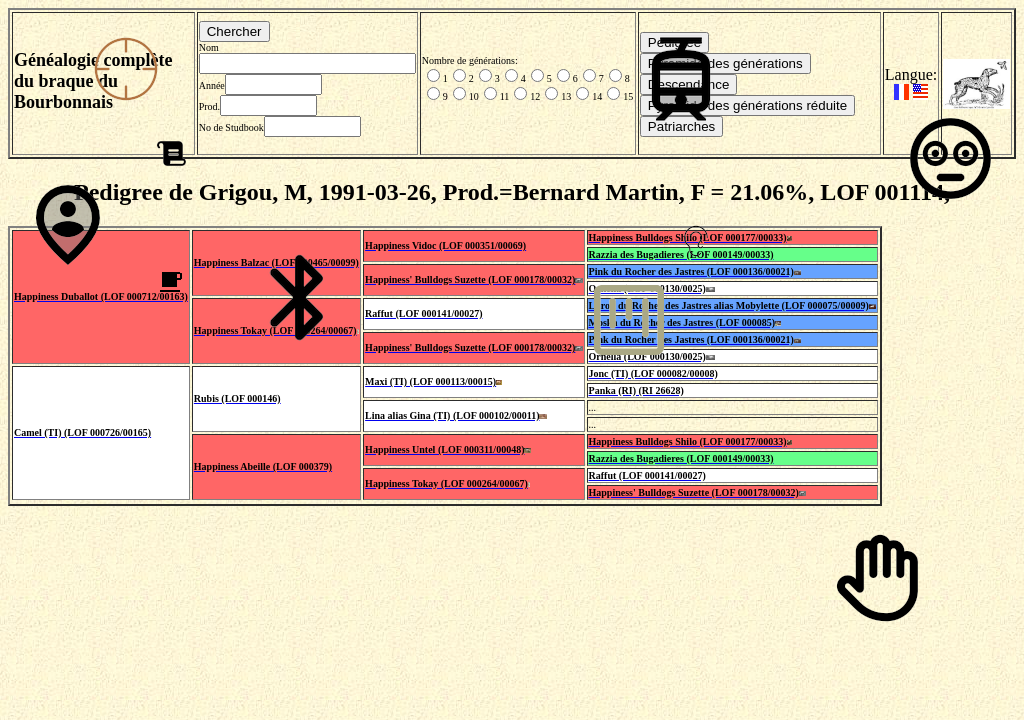 This screenshot has width=1024, height=720. Describe the element at coordinates (681, 79) in the screenshot. I see `view tram or light rail transit options` at that location.